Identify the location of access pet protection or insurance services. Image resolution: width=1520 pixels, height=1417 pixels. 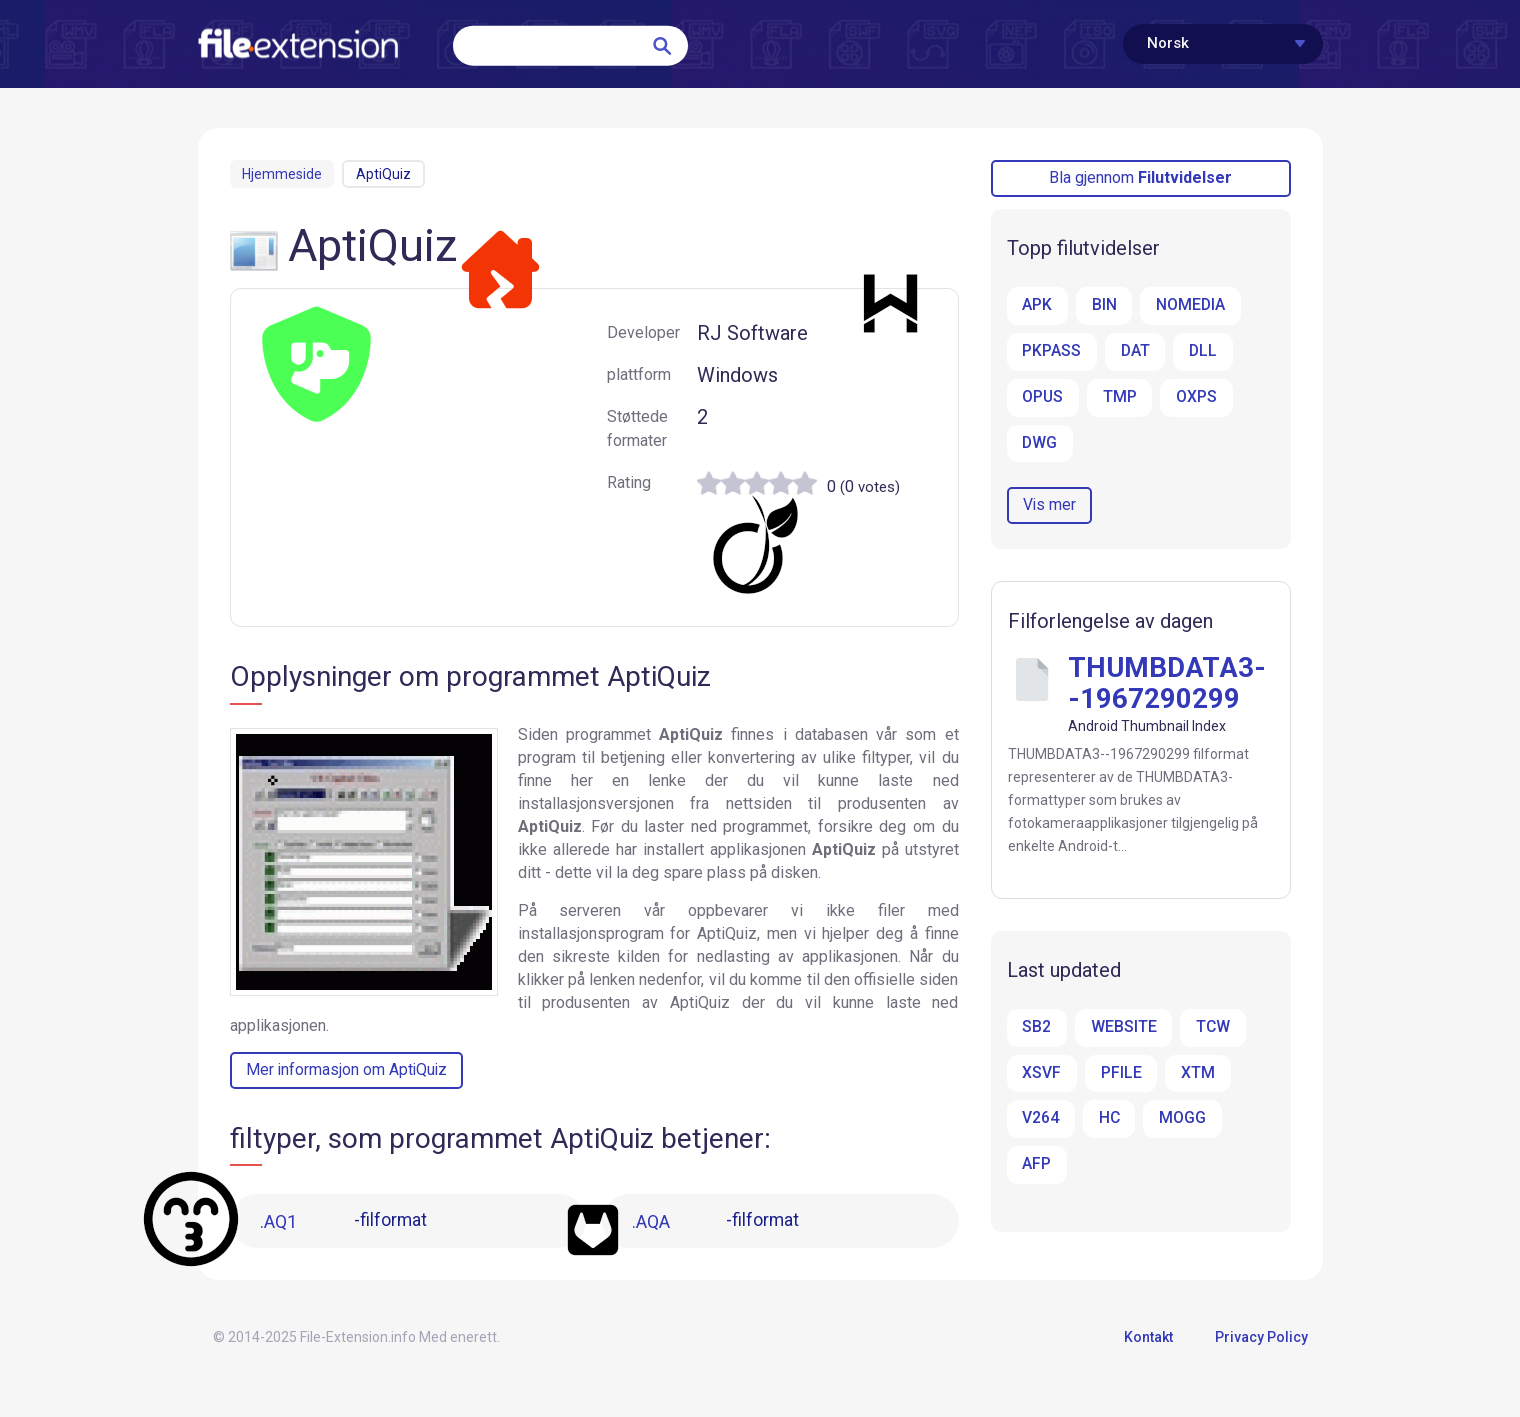
(316, 364).